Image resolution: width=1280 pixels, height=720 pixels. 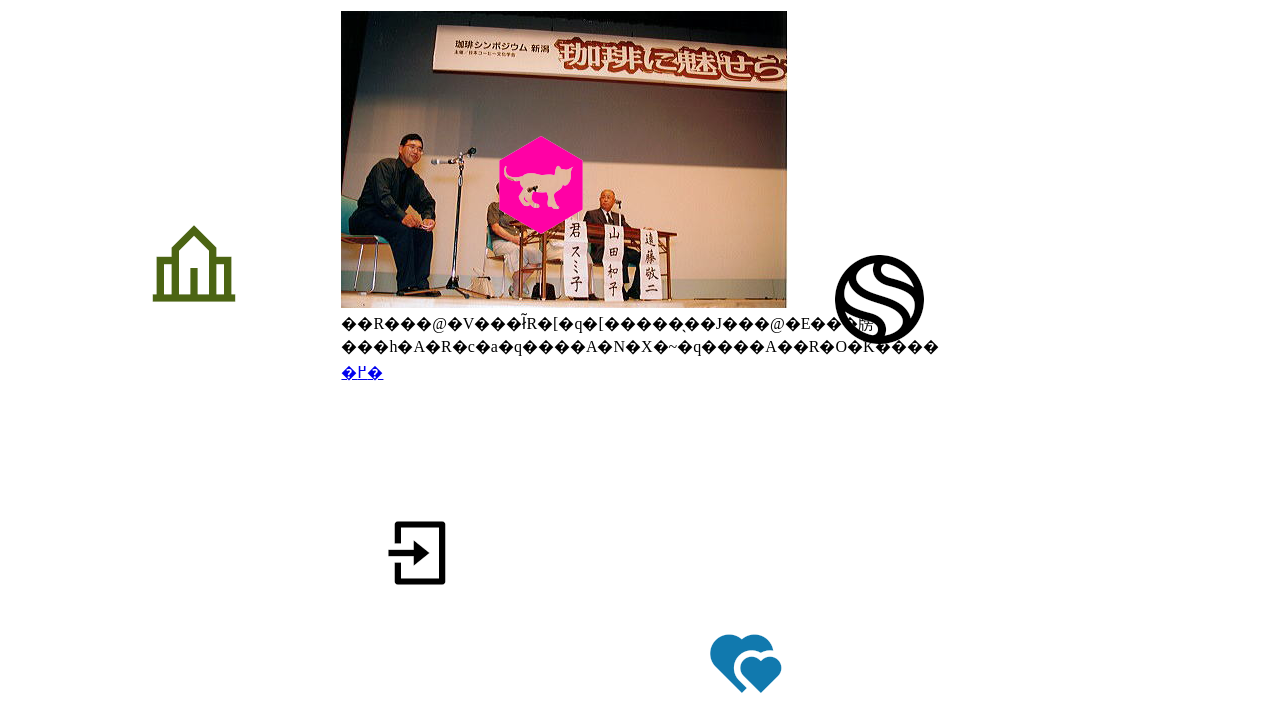 What do you see at coordinates (745, 663) in the screenshot?
I see `add to favorites or liked items` at bounding box center [745, 663].